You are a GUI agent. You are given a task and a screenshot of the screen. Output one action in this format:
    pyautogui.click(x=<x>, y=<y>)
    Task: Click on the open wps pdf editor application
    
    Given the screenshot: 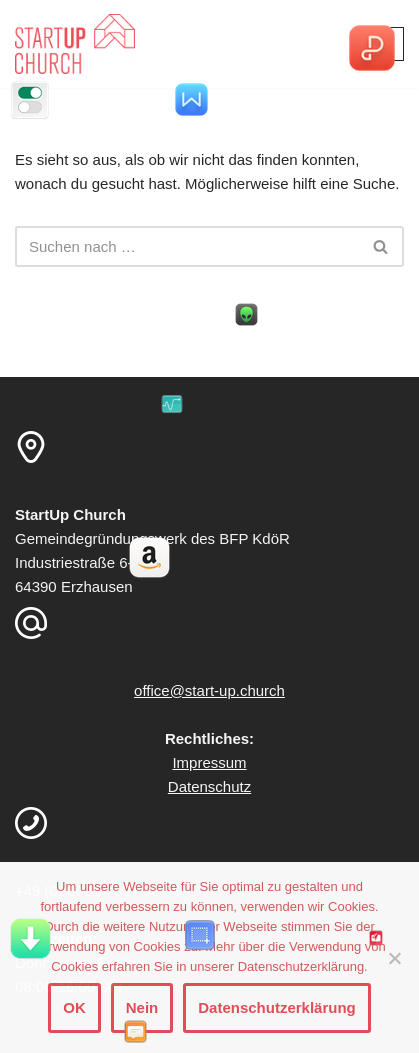 What is the action you would take?
    pyautogui.click(x=372, y=48)
    